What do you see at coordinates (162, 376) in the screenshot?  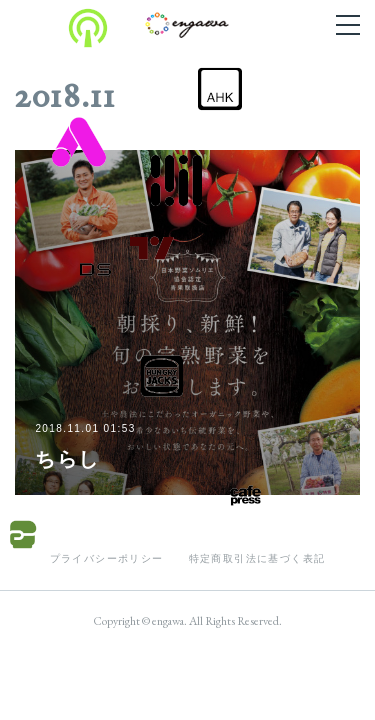 I see `open the Hungry Jack's app` at bounding box center [162, 376].